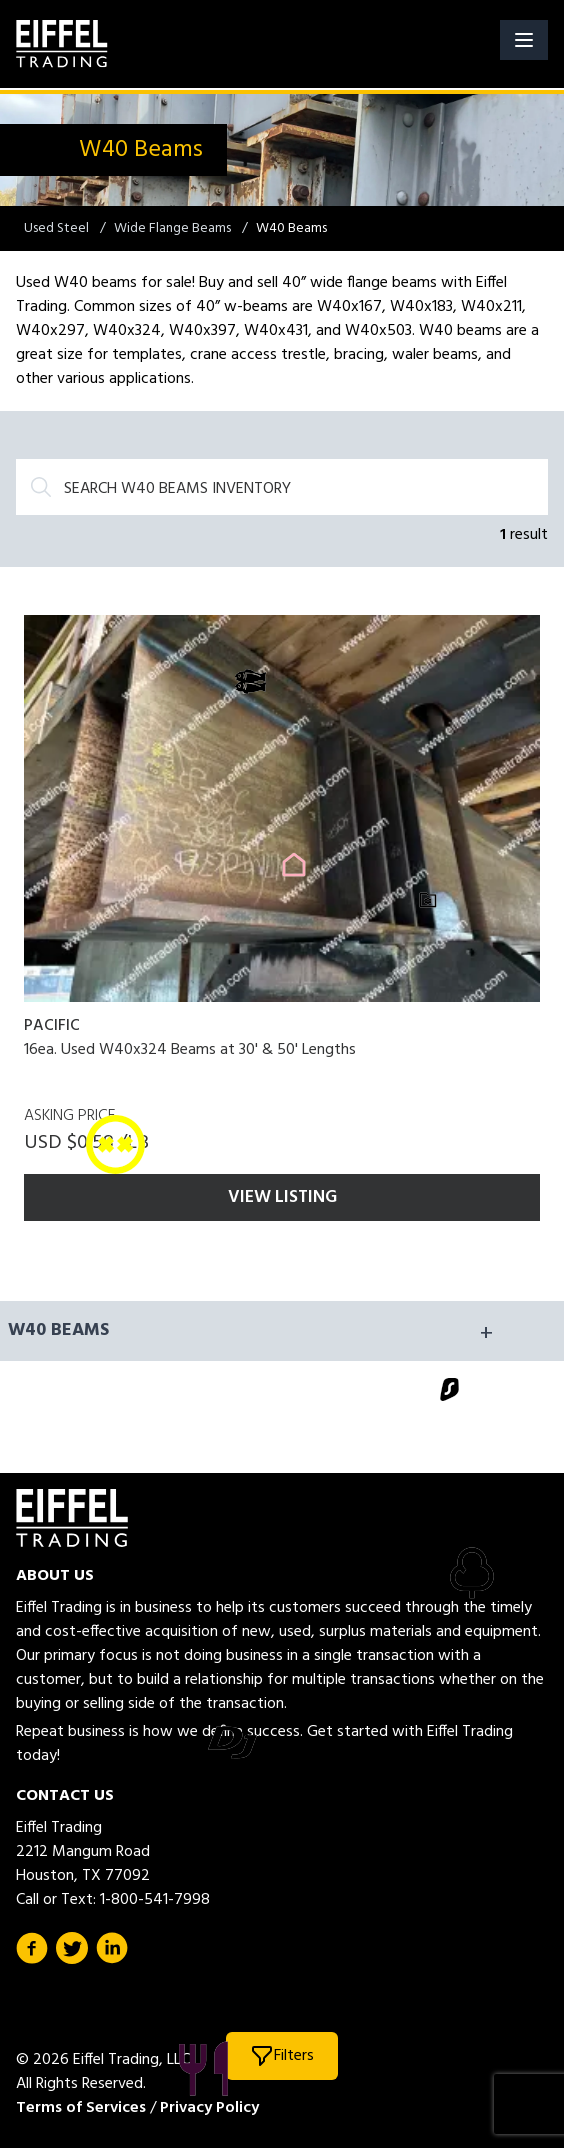  What do you see at coordinates (472, 1574) in the screenshot?
I see `access nature or environmental settings` at bounding box center [472, 1574].